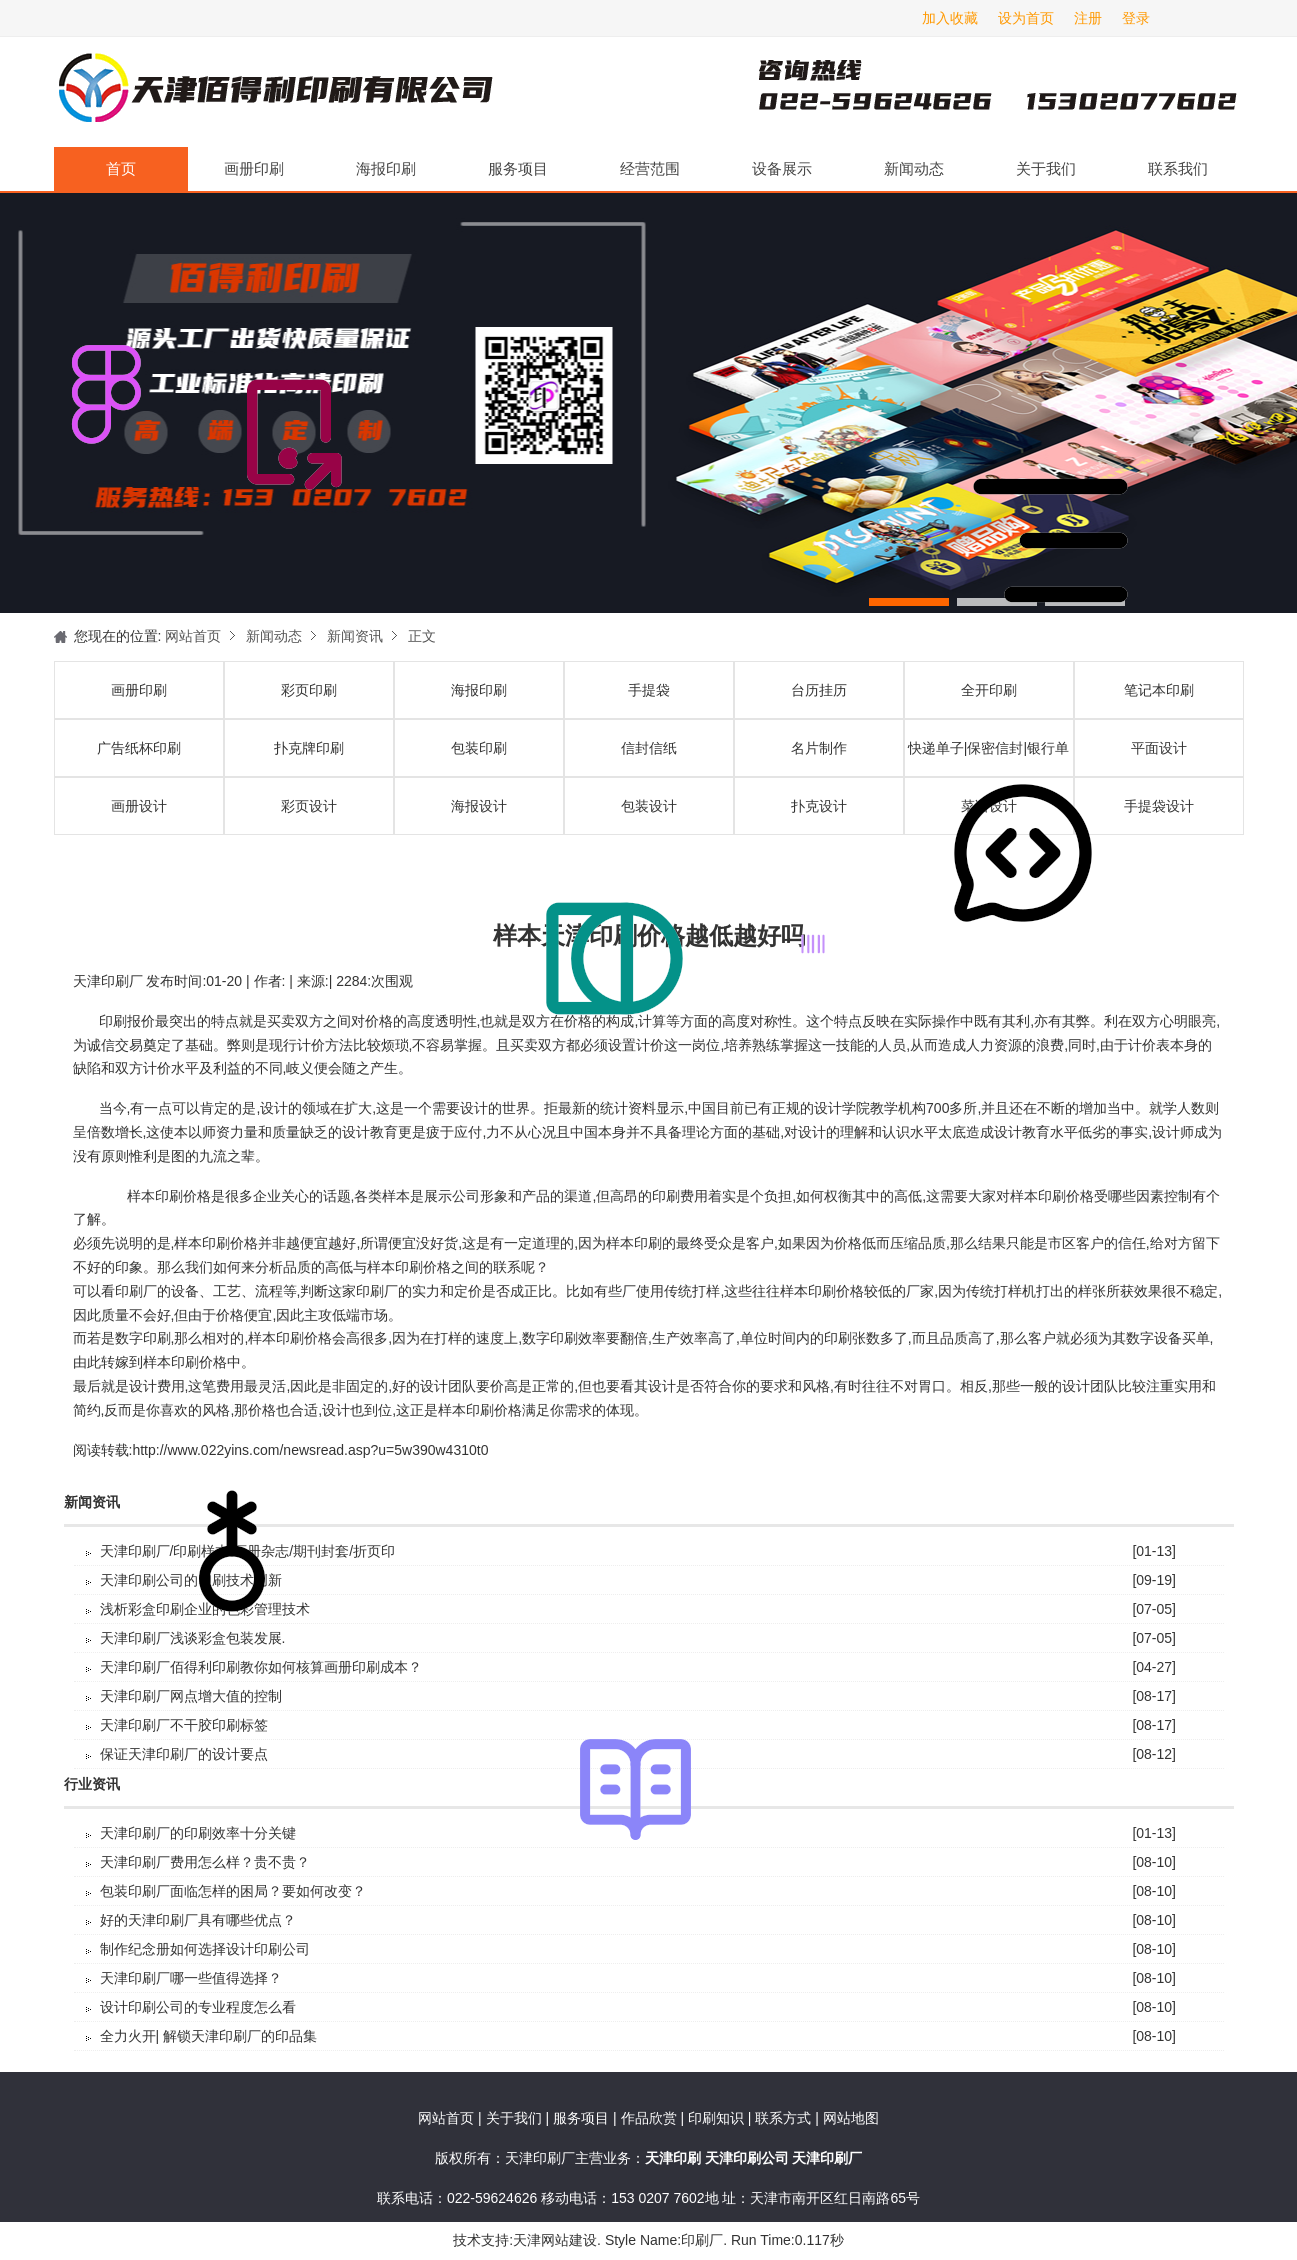 The width and height of the screenshot is (1297, 2260). Describe the element at coordinates (635, 1789) in the screenshot. I see `view document or ebook reader` at that location.